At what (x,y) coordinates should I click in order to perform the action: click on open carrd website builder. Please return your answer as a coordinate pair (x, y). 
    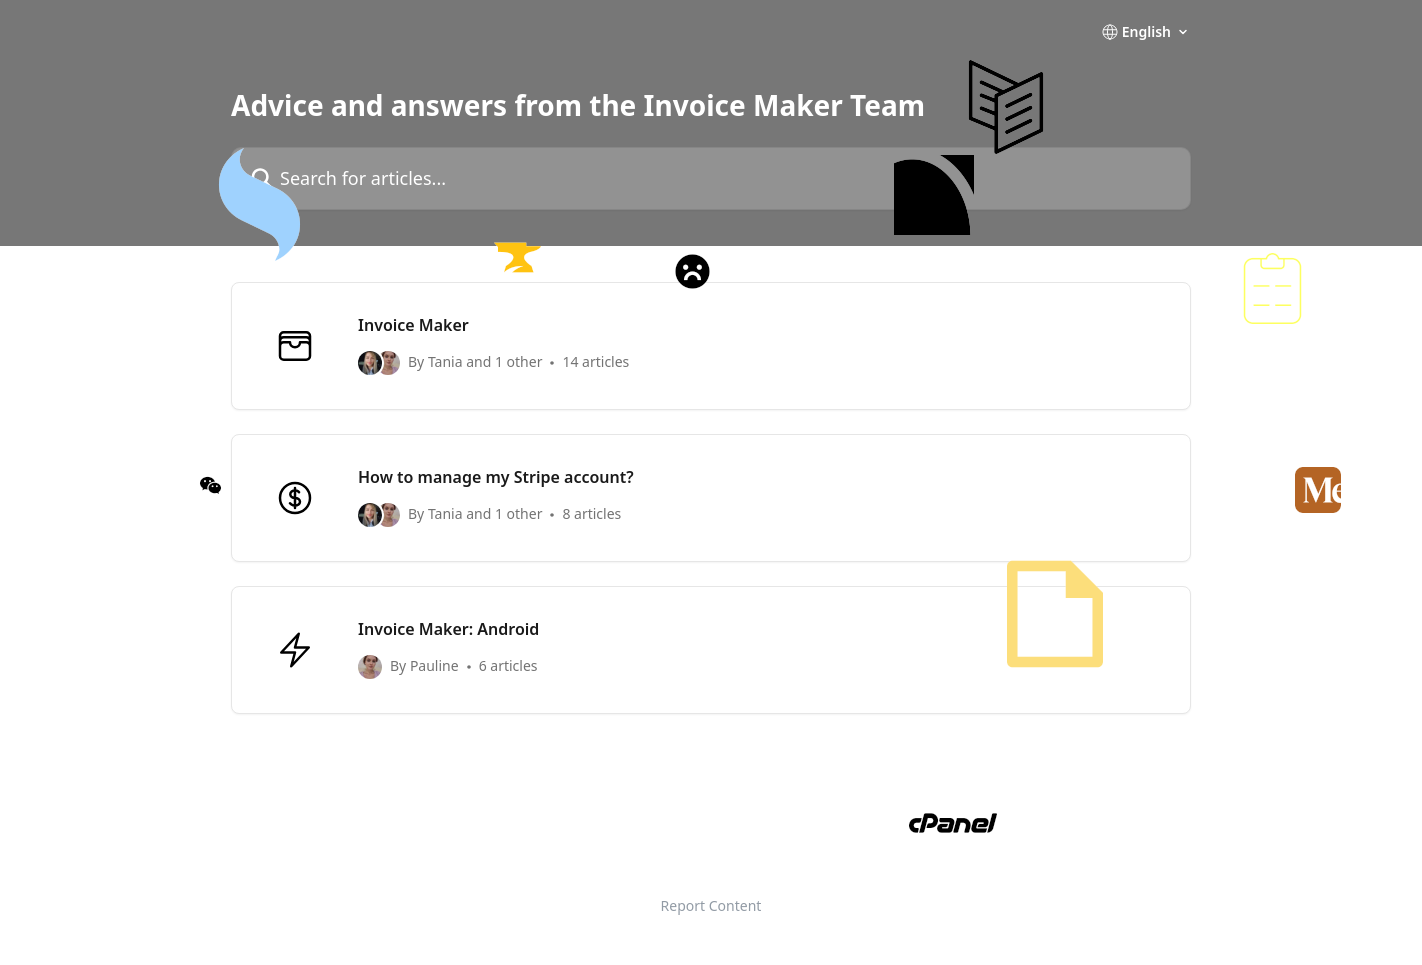
    Looking at the image, I should click on (1006, 107).